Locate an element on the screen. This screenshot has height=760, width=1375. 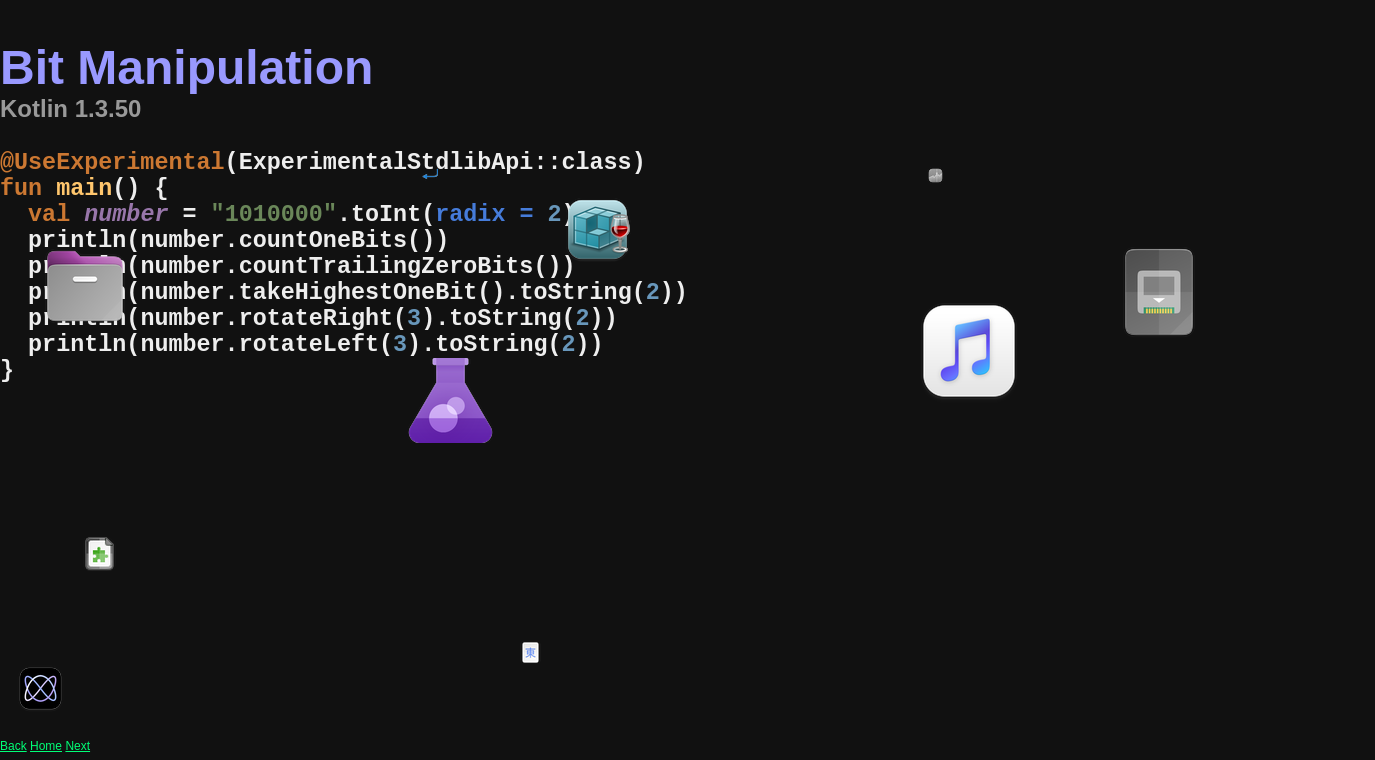
open ladybird web browser is located at coordinates (40, 688).